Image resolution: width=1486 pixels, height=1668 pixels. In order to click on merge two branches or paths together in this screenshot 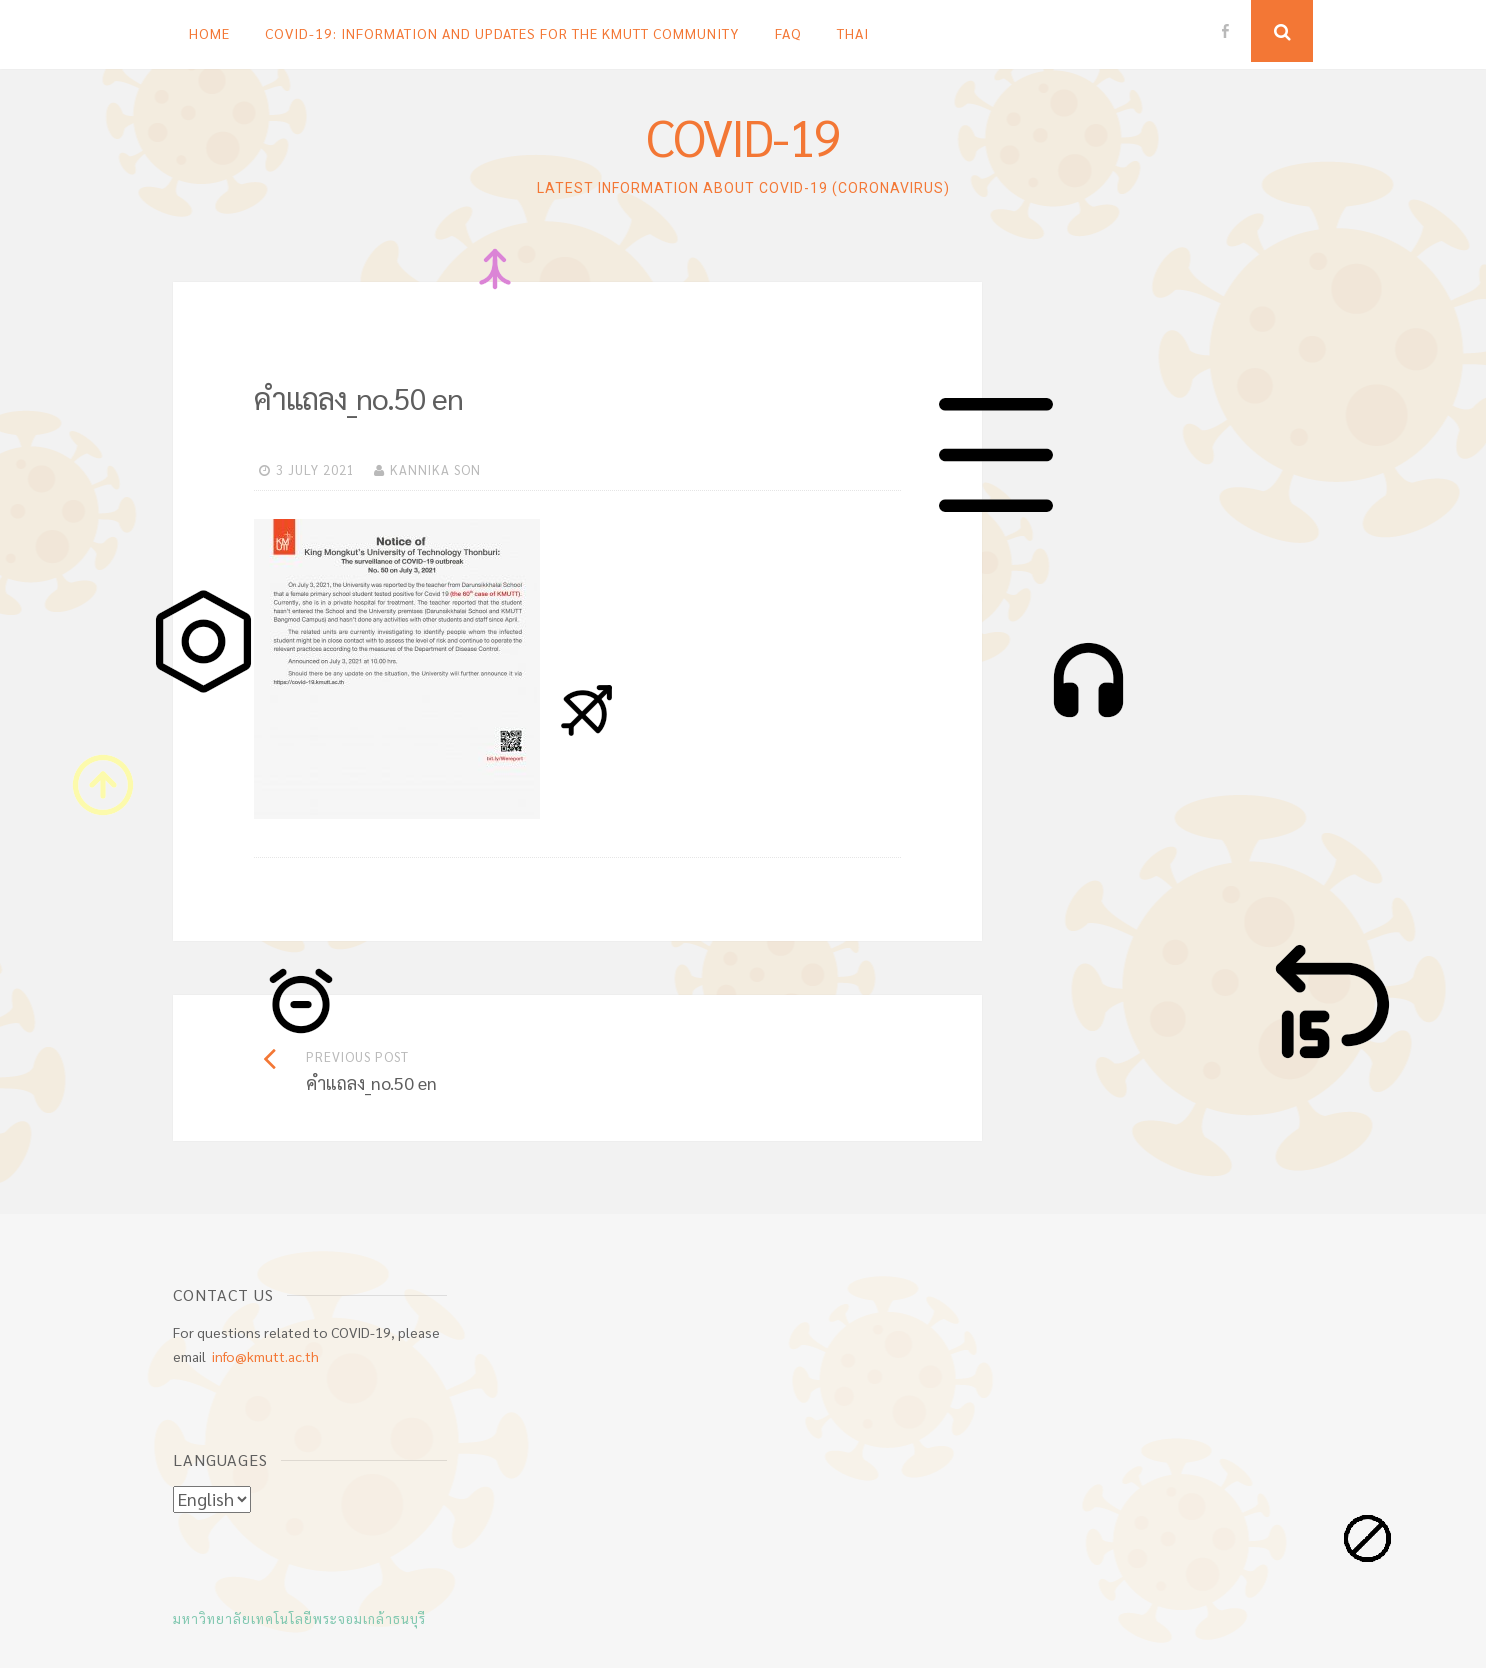, I will do `click(495, 269)`.